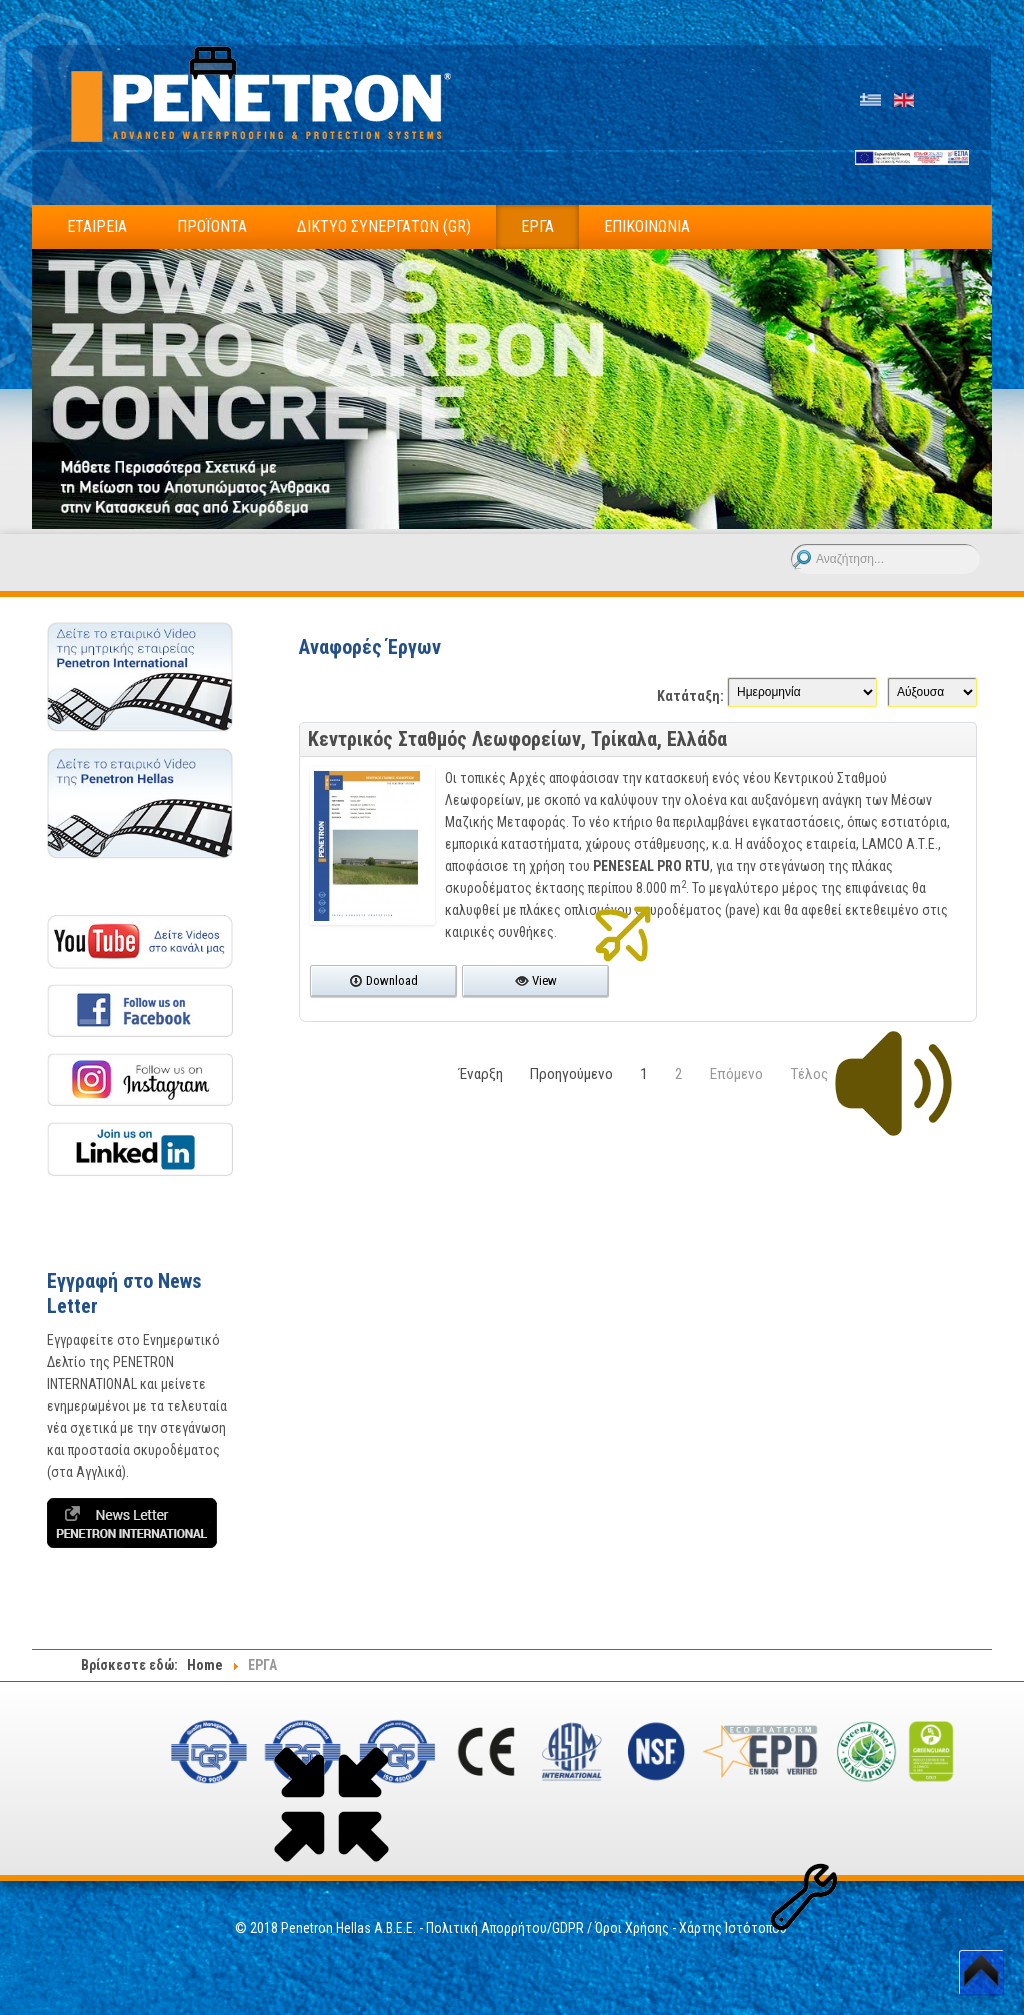 This screenshot has height=2015, width=1024. I want to click on access settings or configuration options, so click(804, 1897).